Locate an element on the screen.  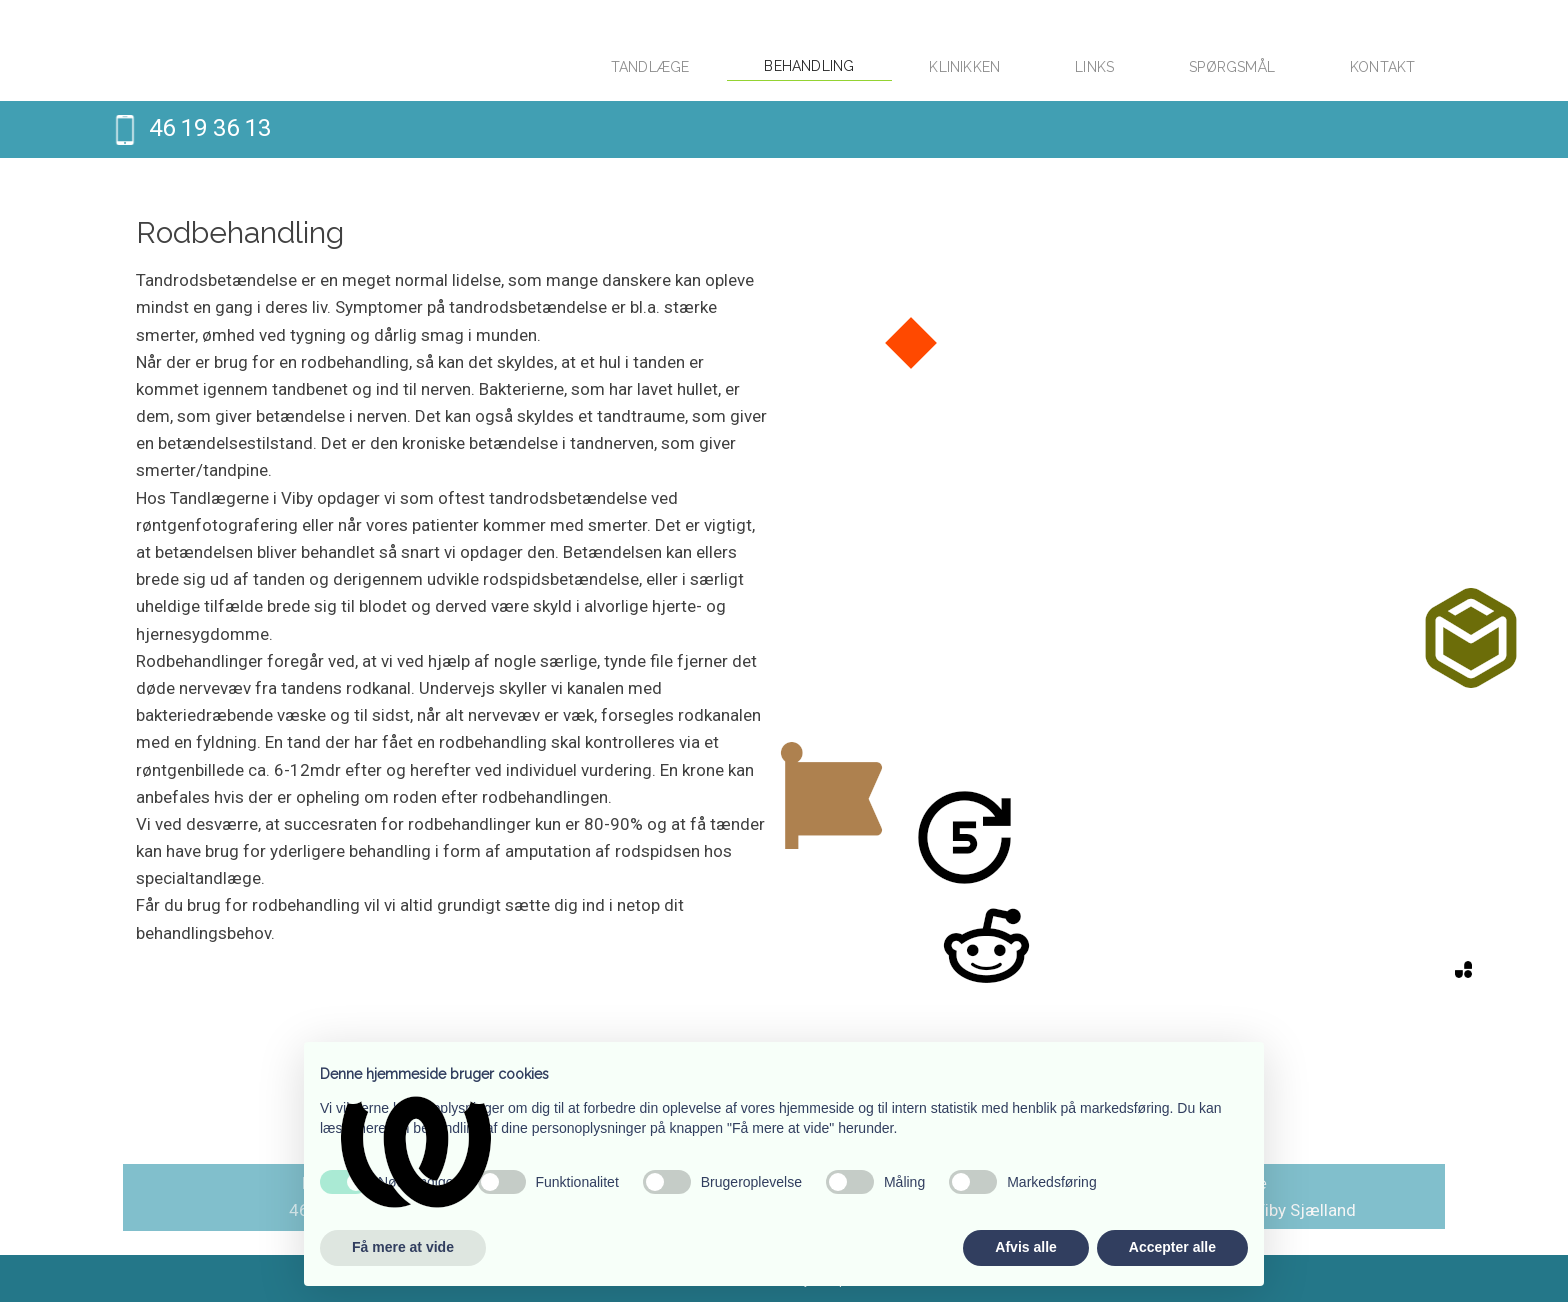
font awesome brand logo is located at coordinates (831, 795).